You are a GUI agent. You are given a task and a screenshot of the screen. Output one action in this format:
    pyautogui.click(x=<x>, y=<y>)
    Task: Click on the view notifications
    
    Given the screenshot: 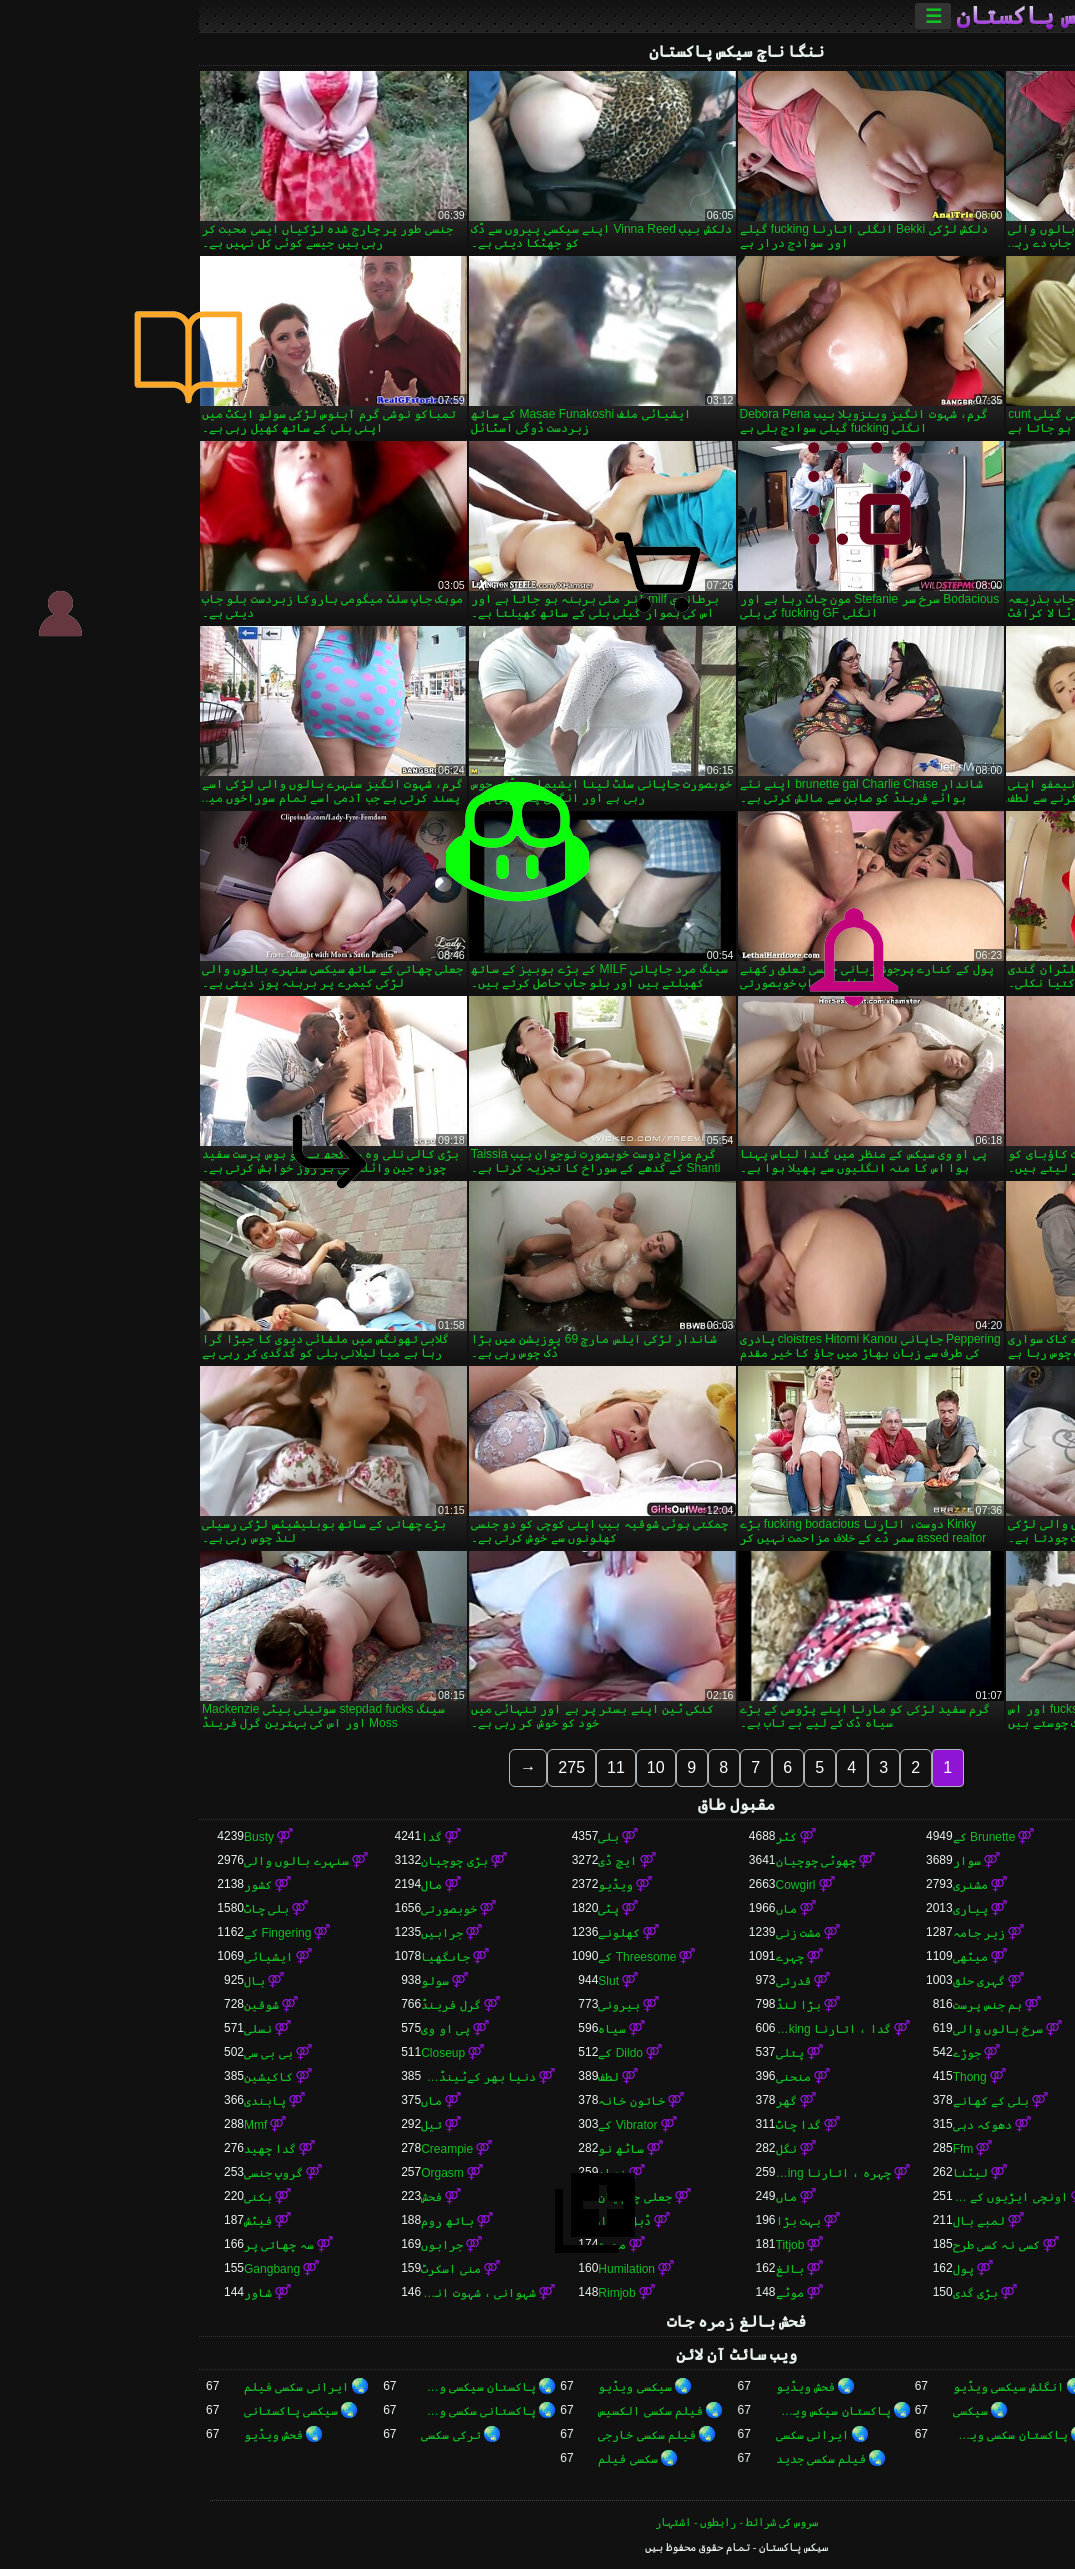 What is the action you would take?
    pyautogui.click(x=854, y=957)
    